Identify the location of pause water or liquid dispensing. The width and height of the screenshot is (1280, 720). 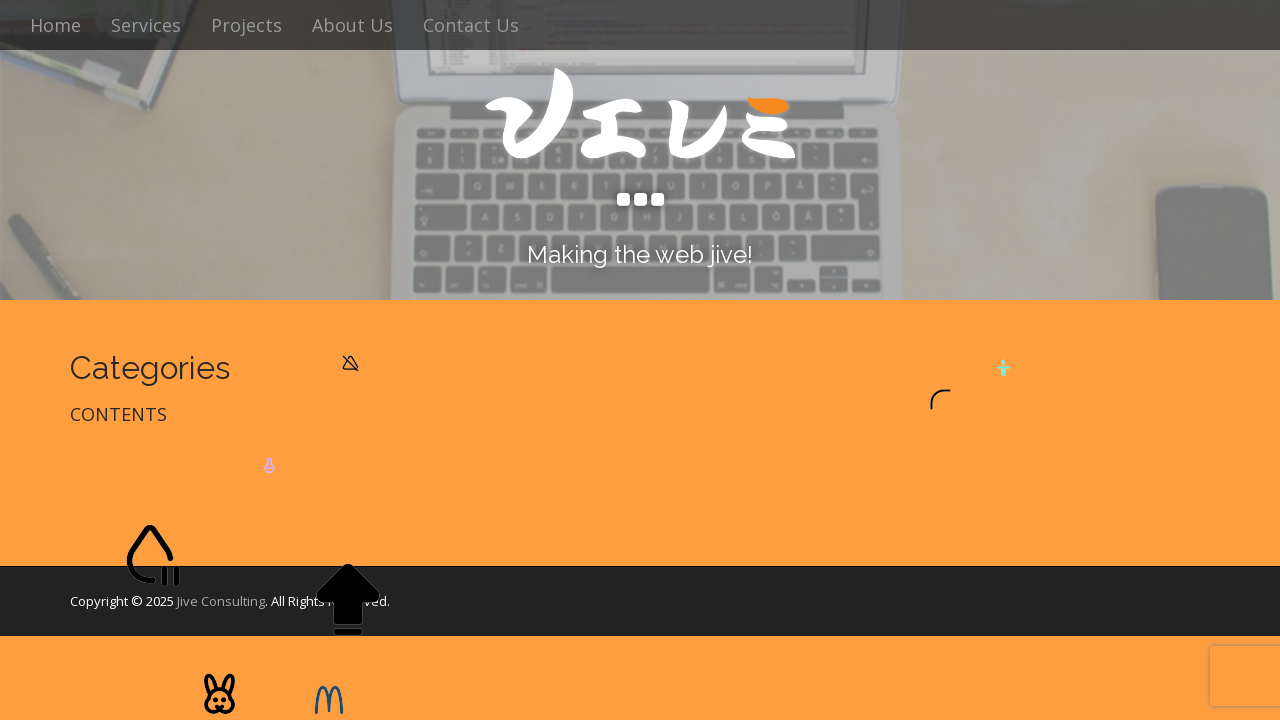
(150, 554).